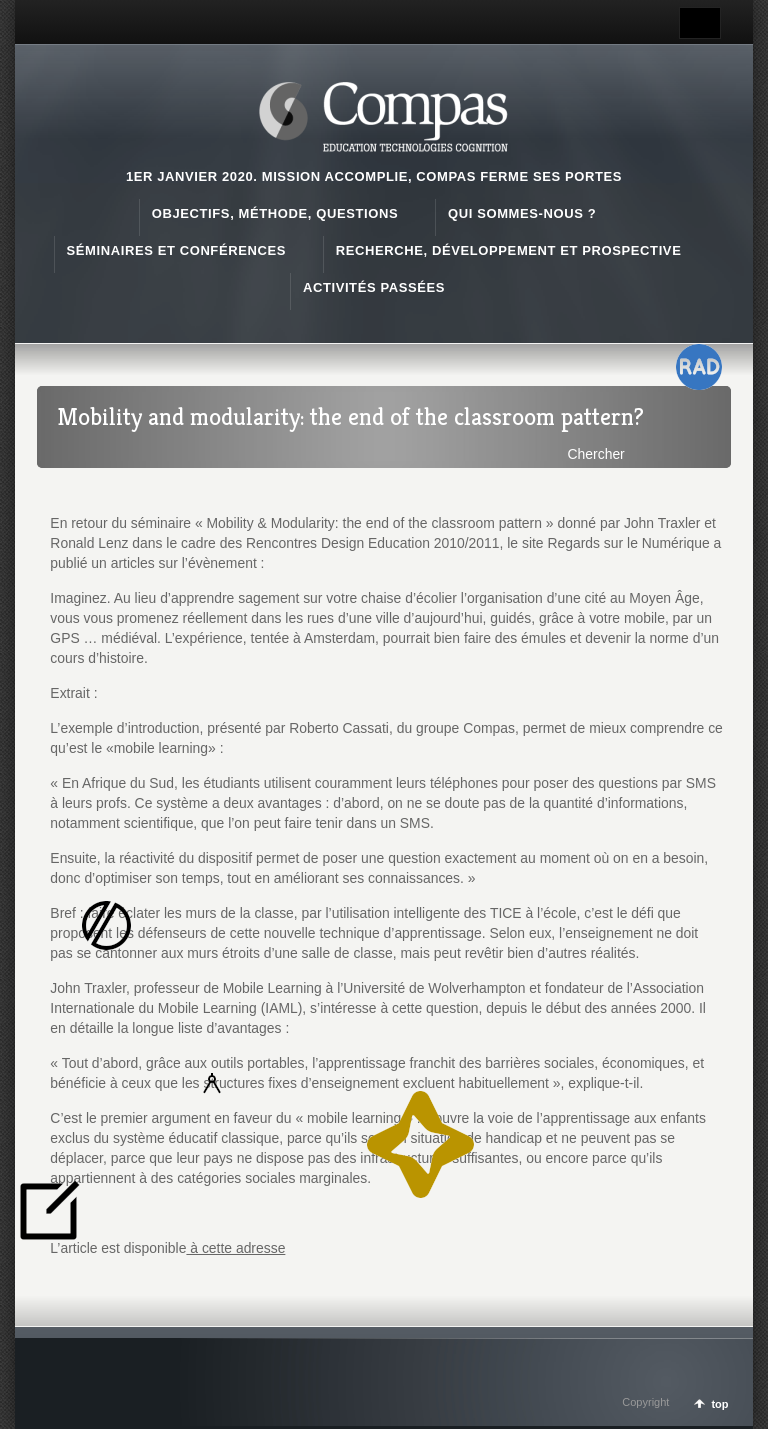 Image resolution: width=768 pixels, height=1429 pixels. I want to click on edit content in a text field or form, so click(48, 1211).